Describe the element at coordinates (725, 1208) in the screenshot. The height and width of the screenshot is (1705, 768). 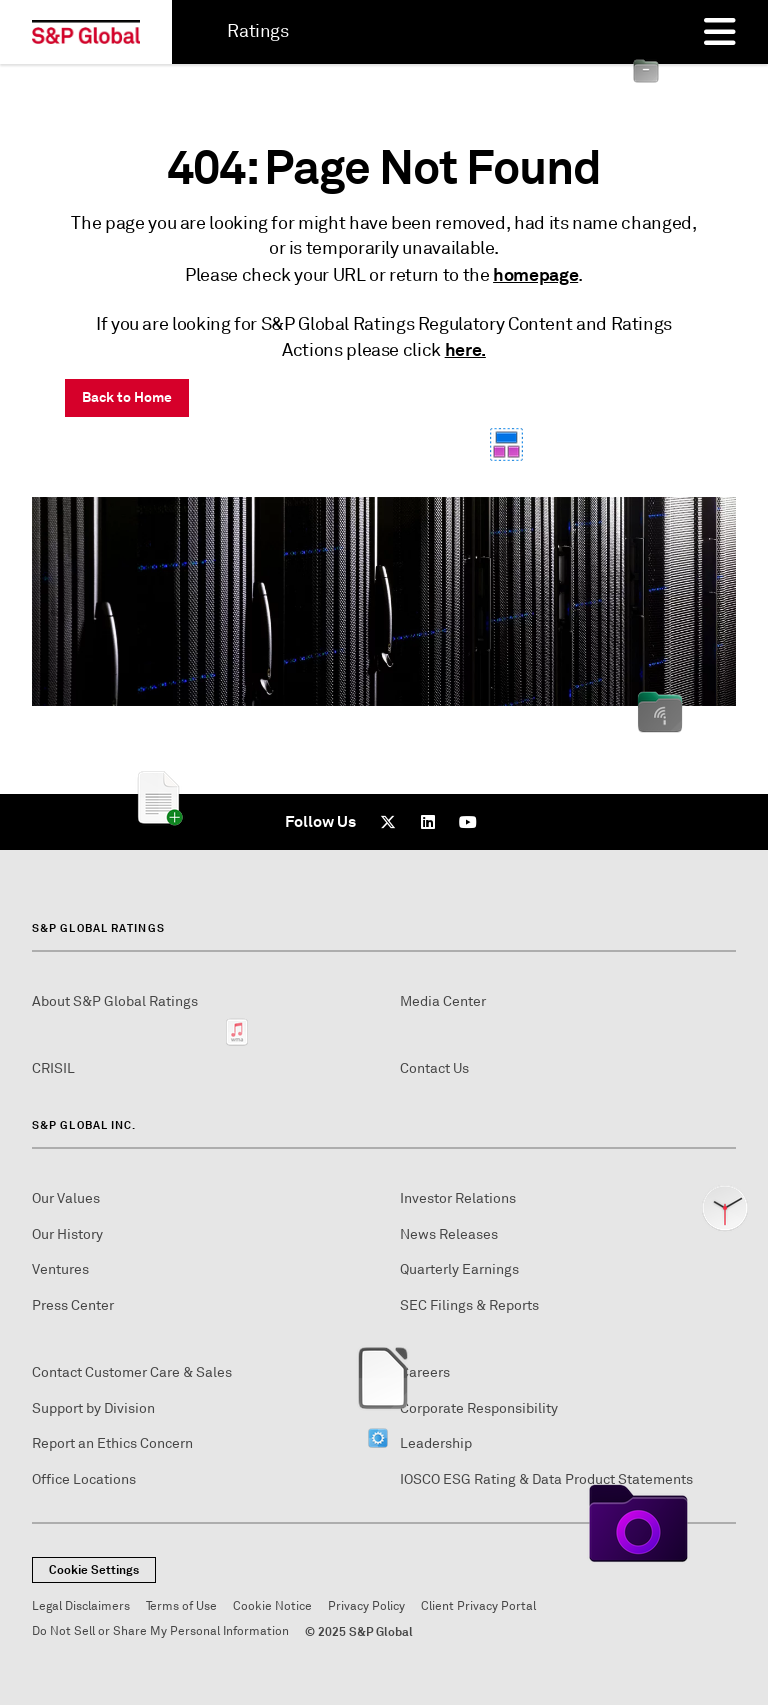
I see `access date and time settings` at that location.